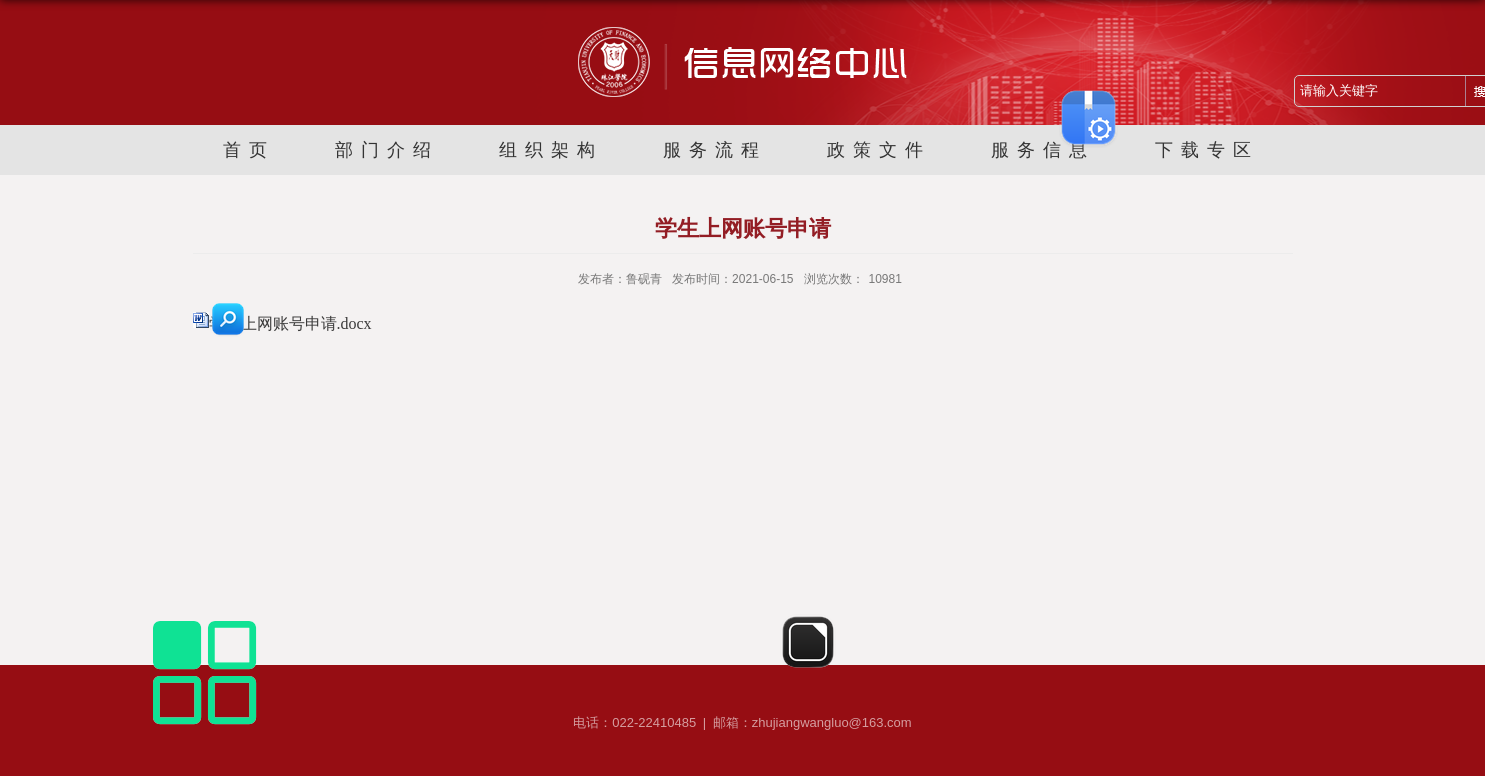 Image resolution: width=1485 pixels, height=776 pixels. Describe the element at coordinates (808, 642) in the screenshot. I see `open LibreOffice application` at that location.